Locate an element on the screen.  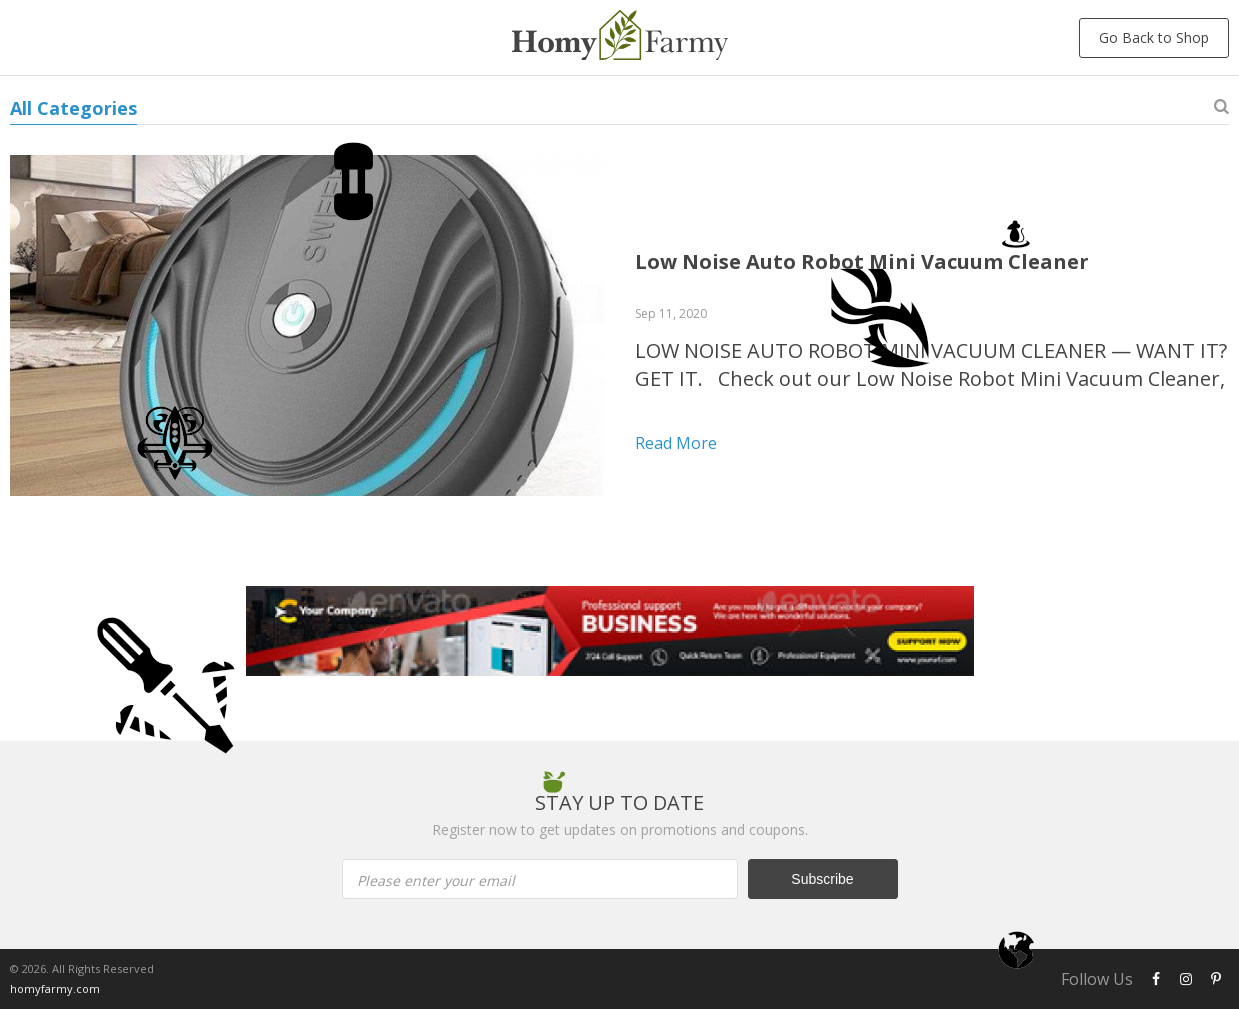
access the potion crafting menu is located at coordinates (554, 782).